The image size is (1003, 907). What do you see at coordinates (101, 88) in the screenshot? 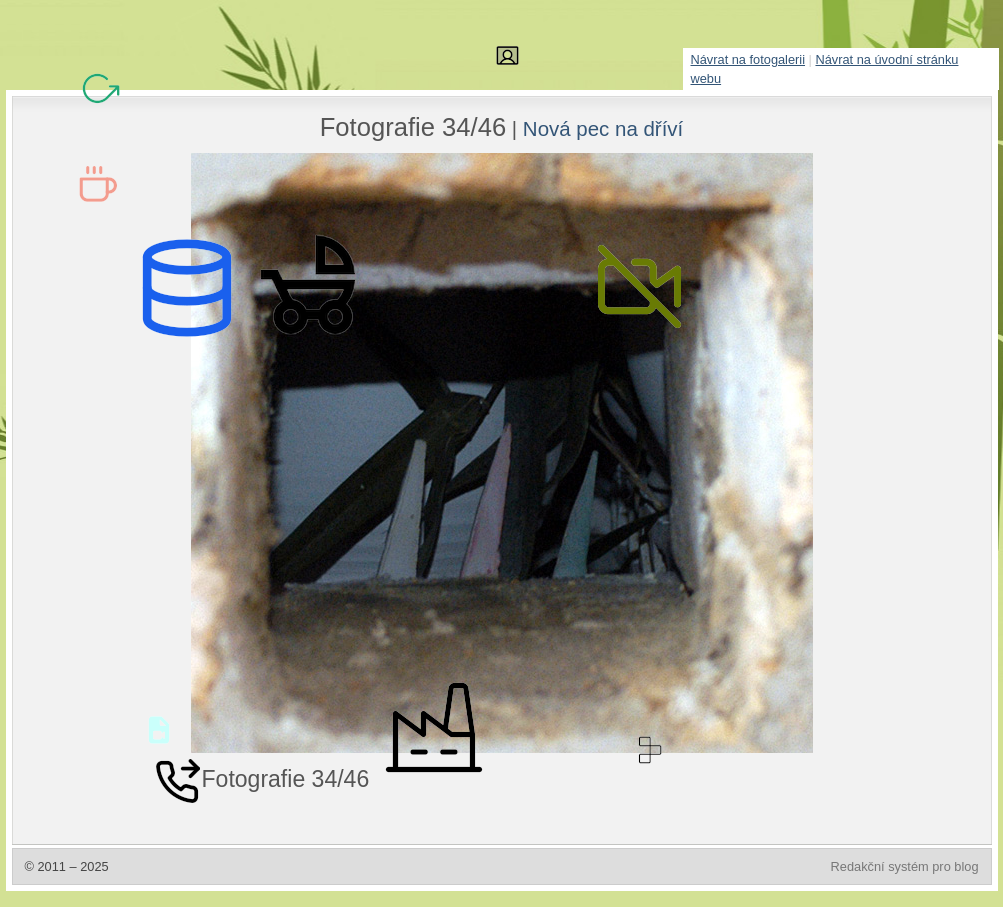
I see `refresh or reload content` at bounding box center [101, 88].